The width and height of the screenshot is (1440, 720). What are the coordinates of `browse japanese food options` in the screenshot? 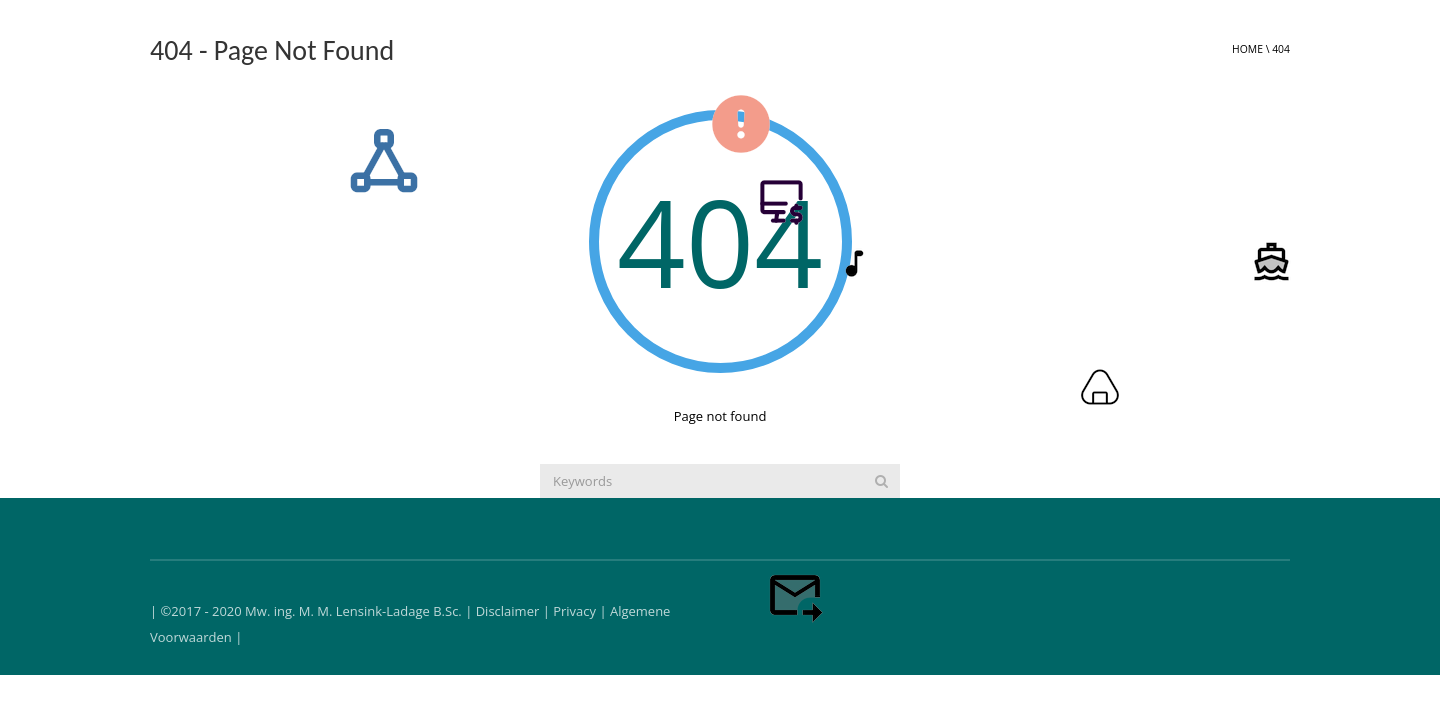 It's located at (1100, 387).